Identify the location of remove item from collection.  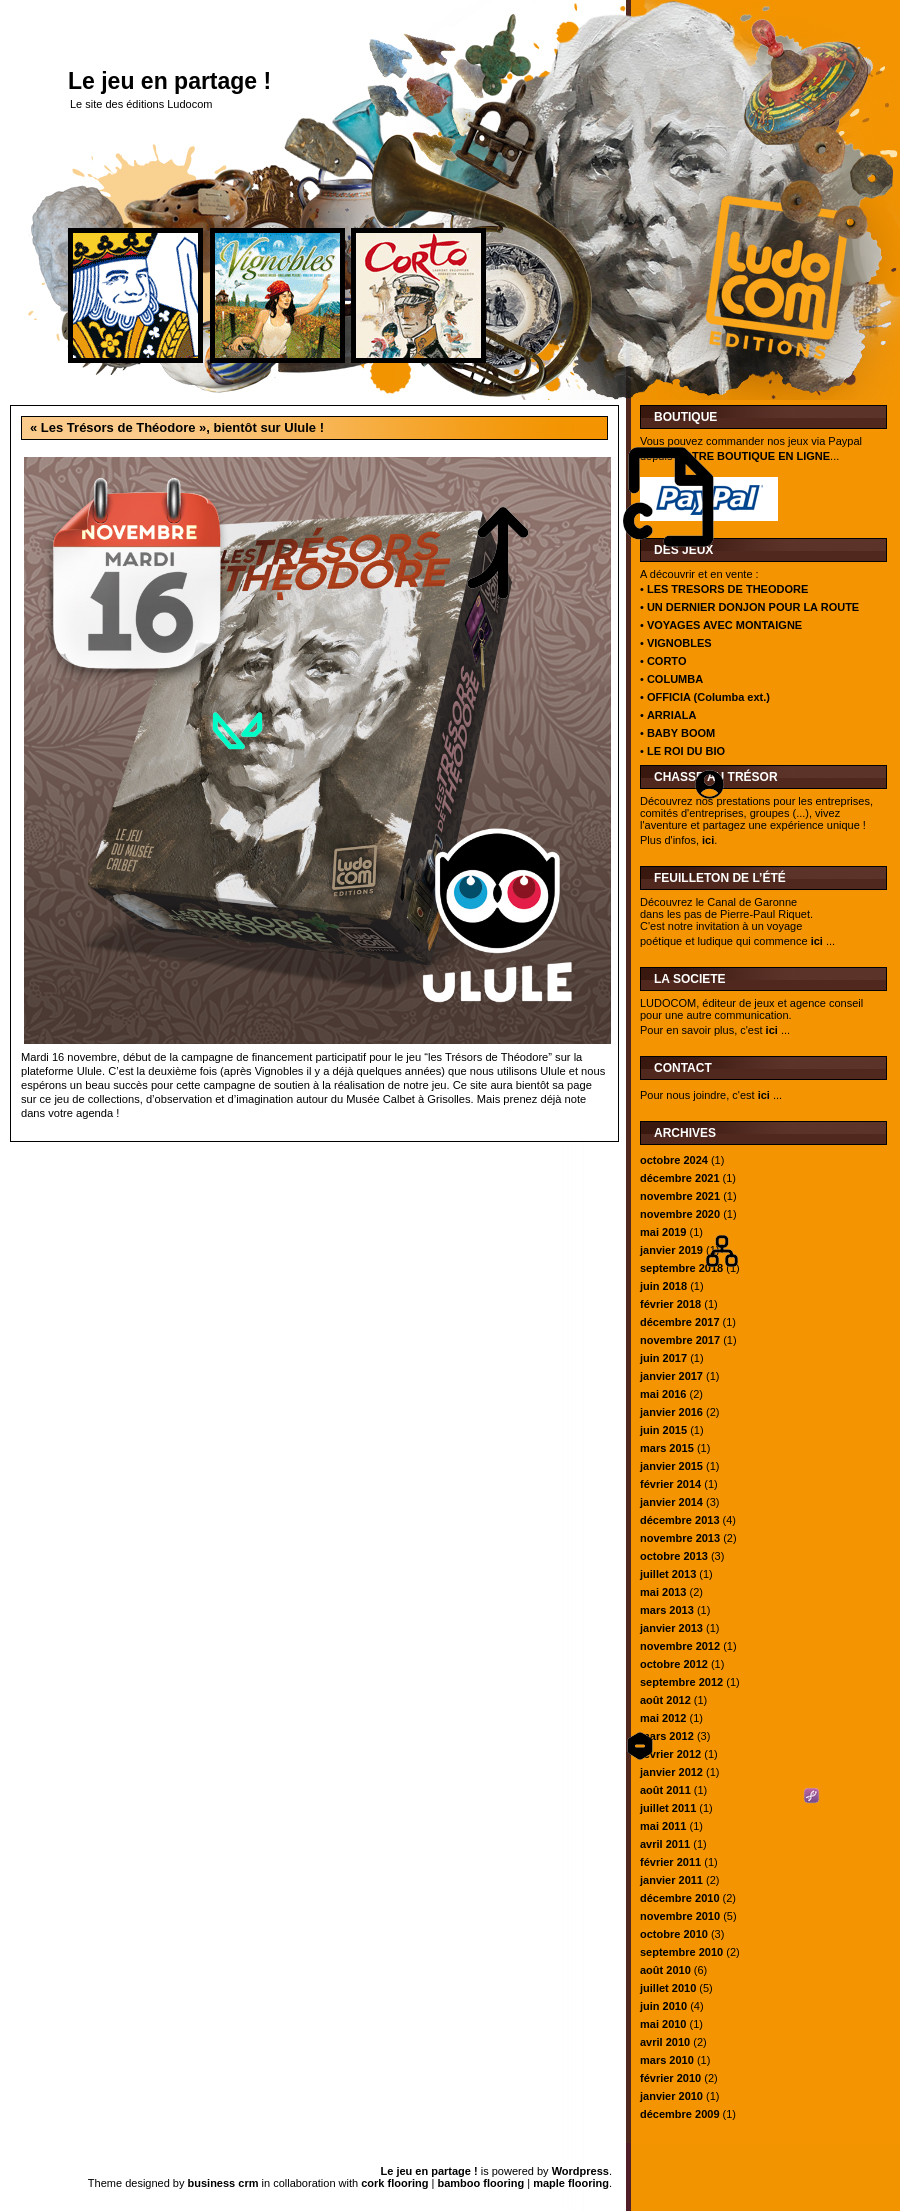
(640, 1746).